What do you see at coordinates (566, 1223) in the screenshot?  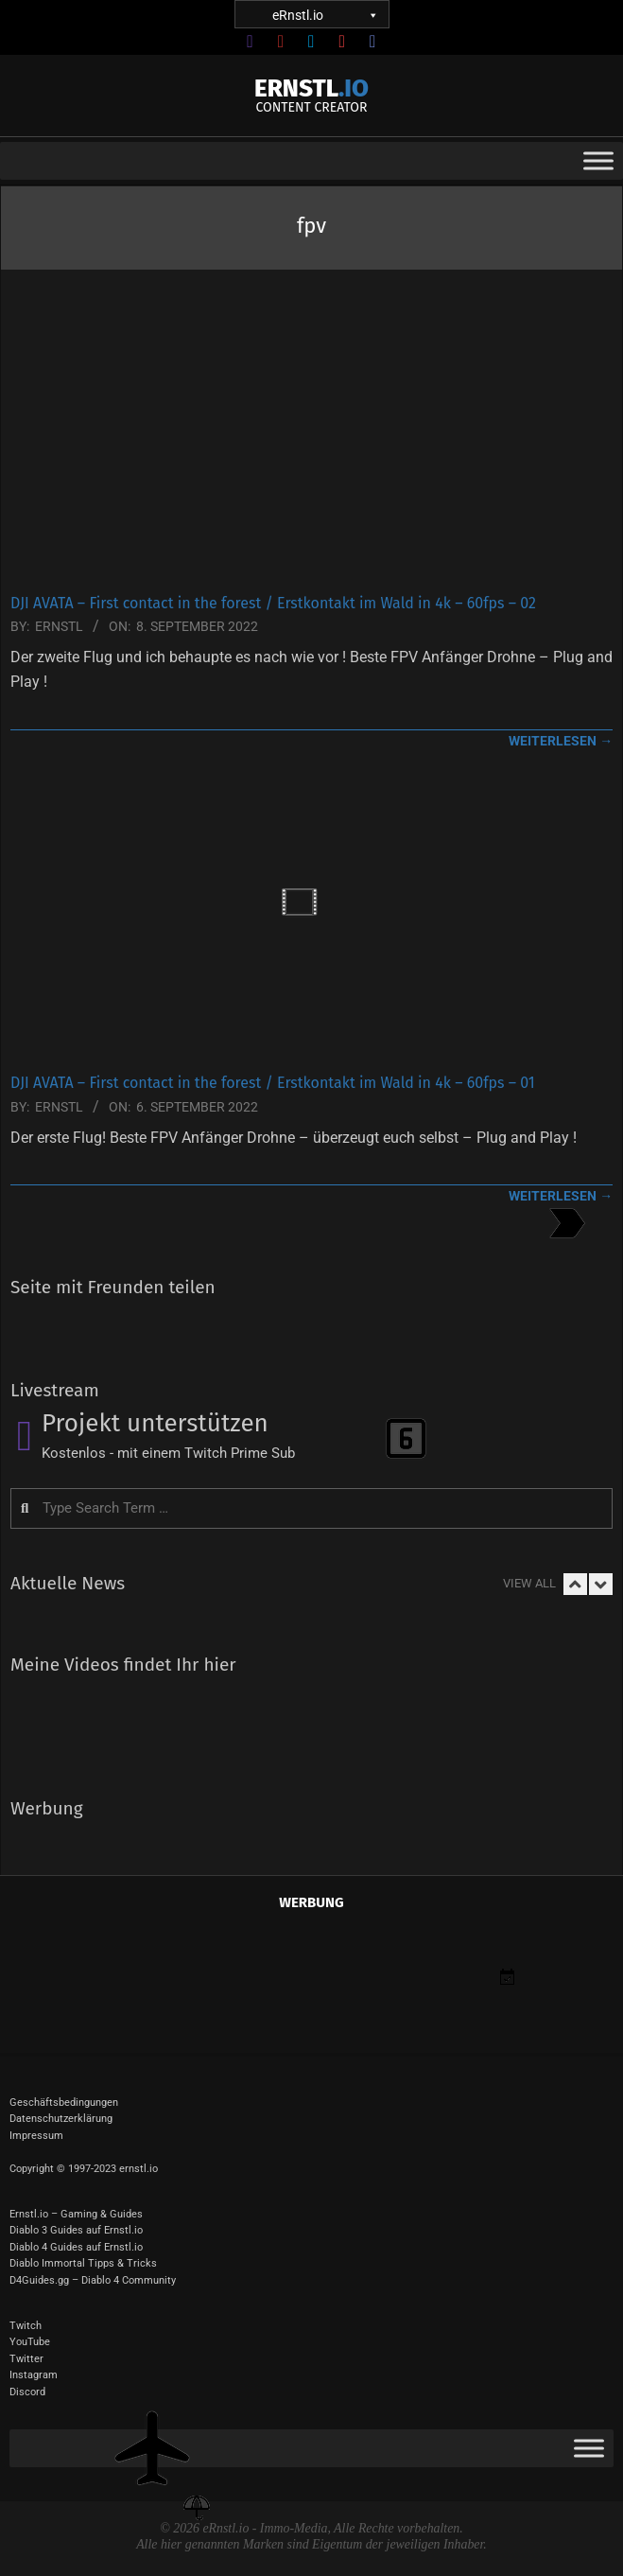 I see `mark a message or item as important` at bounding box center [566, 1223].